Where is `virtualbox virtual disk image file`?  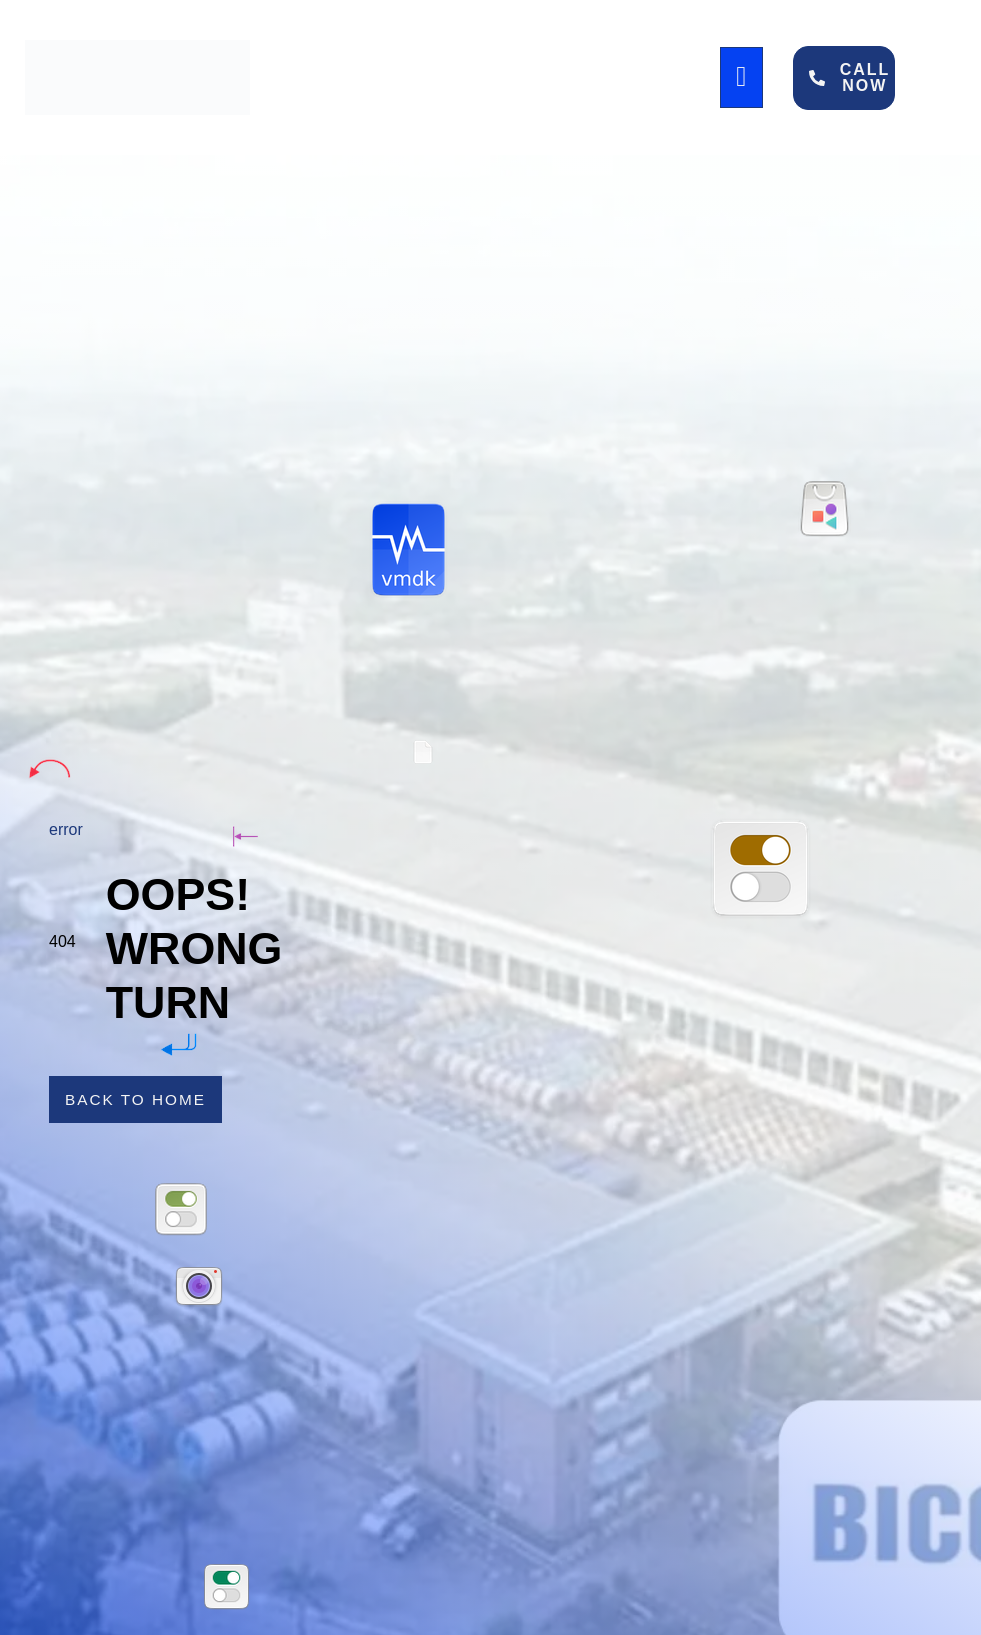 virtualbox virtual disk image file is located at coordinates (408, 549).